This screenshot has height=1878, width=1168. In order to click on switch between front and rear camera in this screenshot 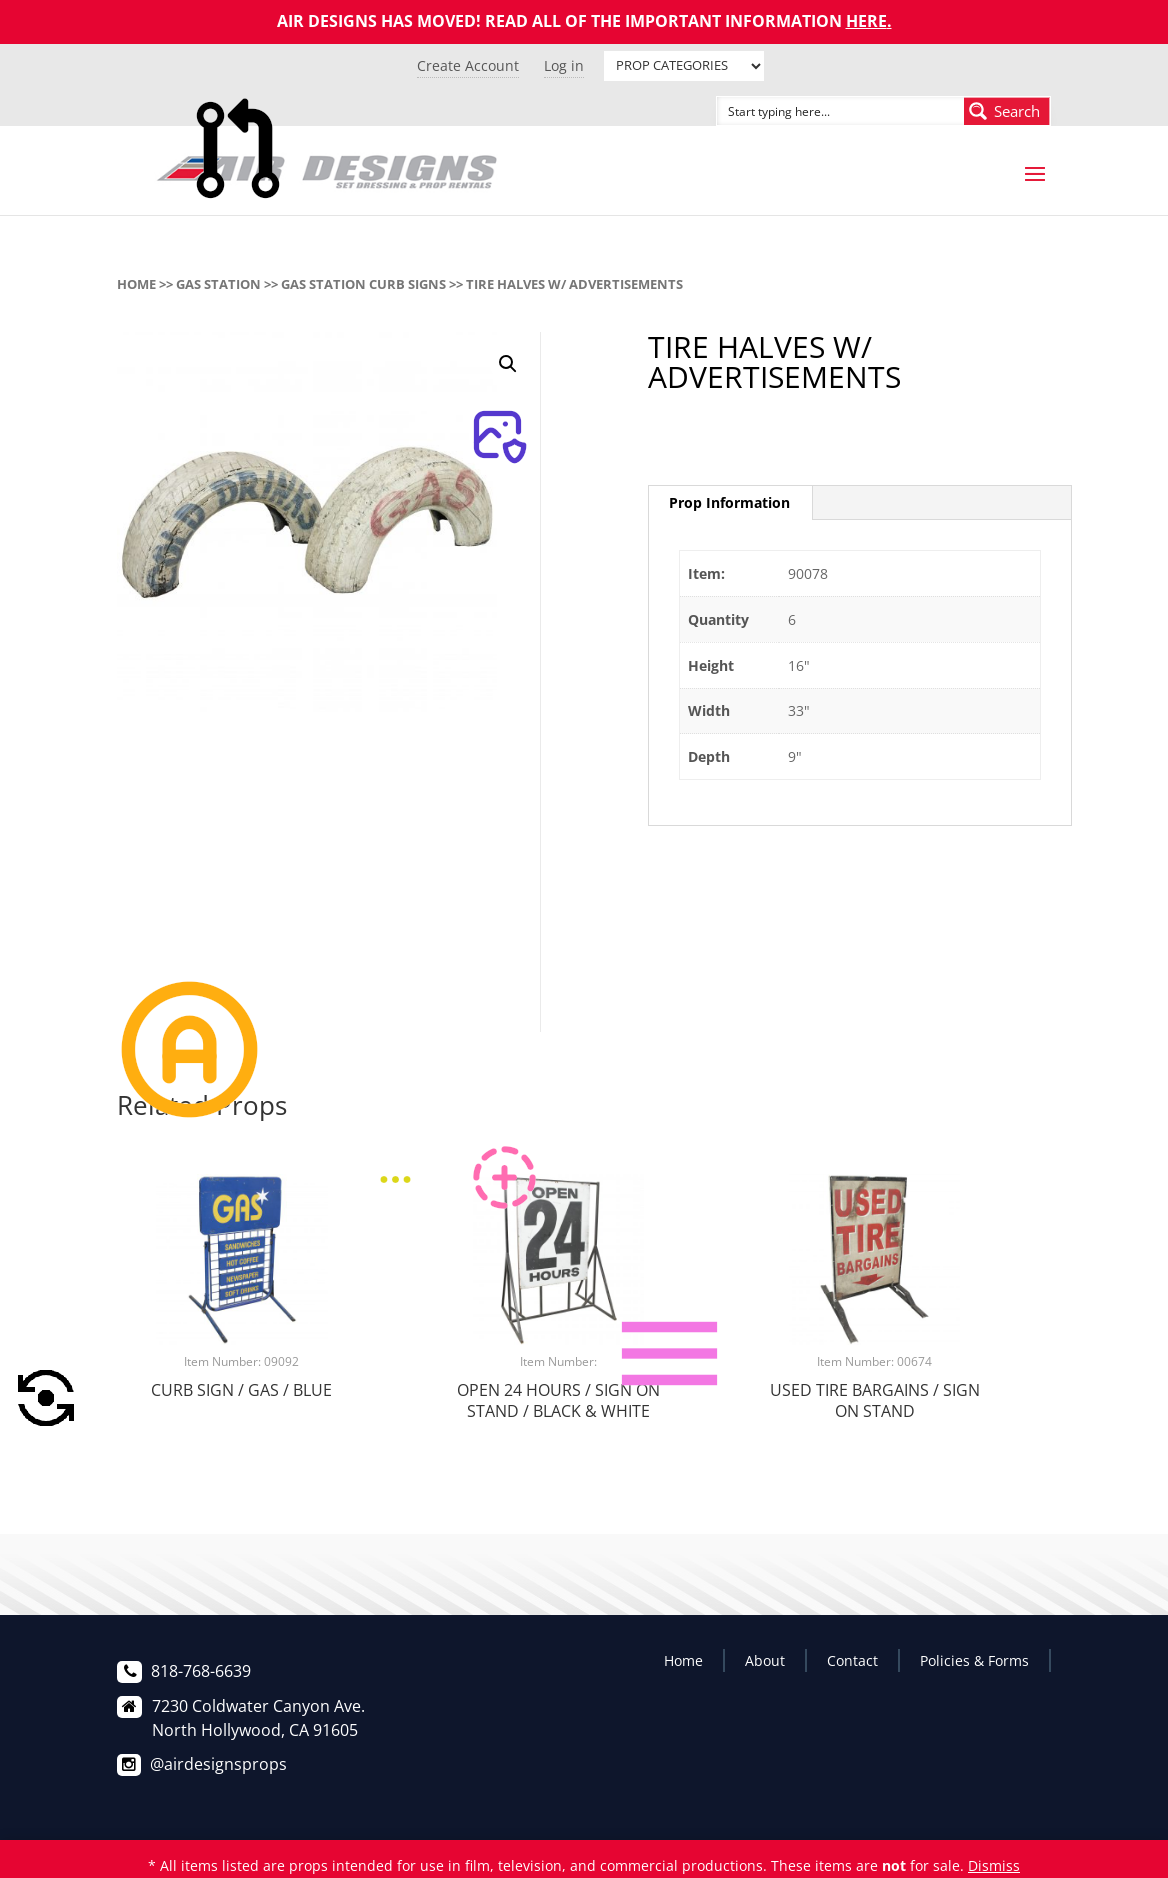, I will do `click(46, 1398)`.